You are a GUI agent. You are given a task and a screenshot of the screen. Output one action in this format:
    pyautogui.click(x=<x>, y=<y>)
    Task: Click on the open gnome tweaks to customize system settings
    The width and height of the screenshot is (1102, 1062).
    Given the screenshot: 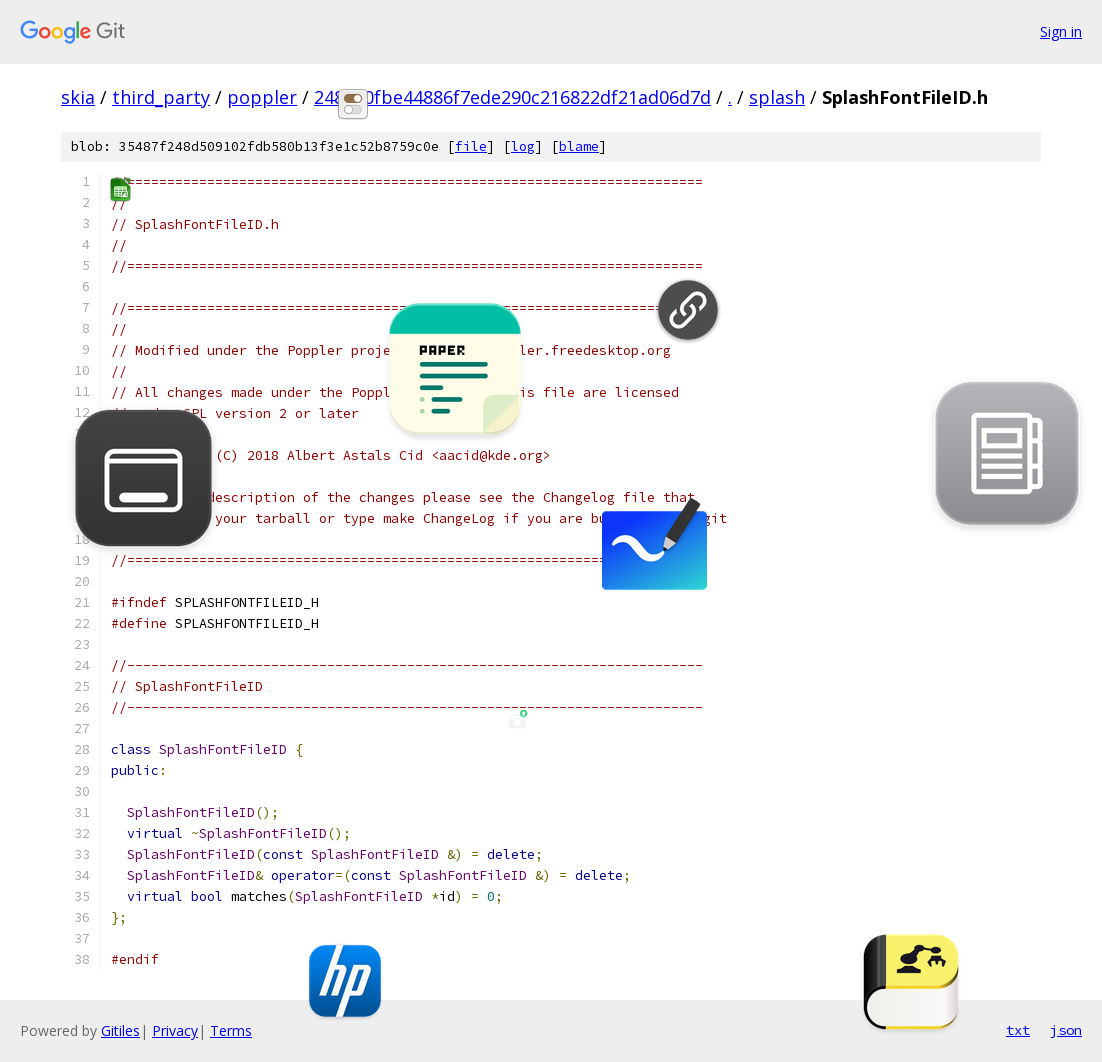 What is the action you would take?
    pyautogui.click(x=353, y=104)
    